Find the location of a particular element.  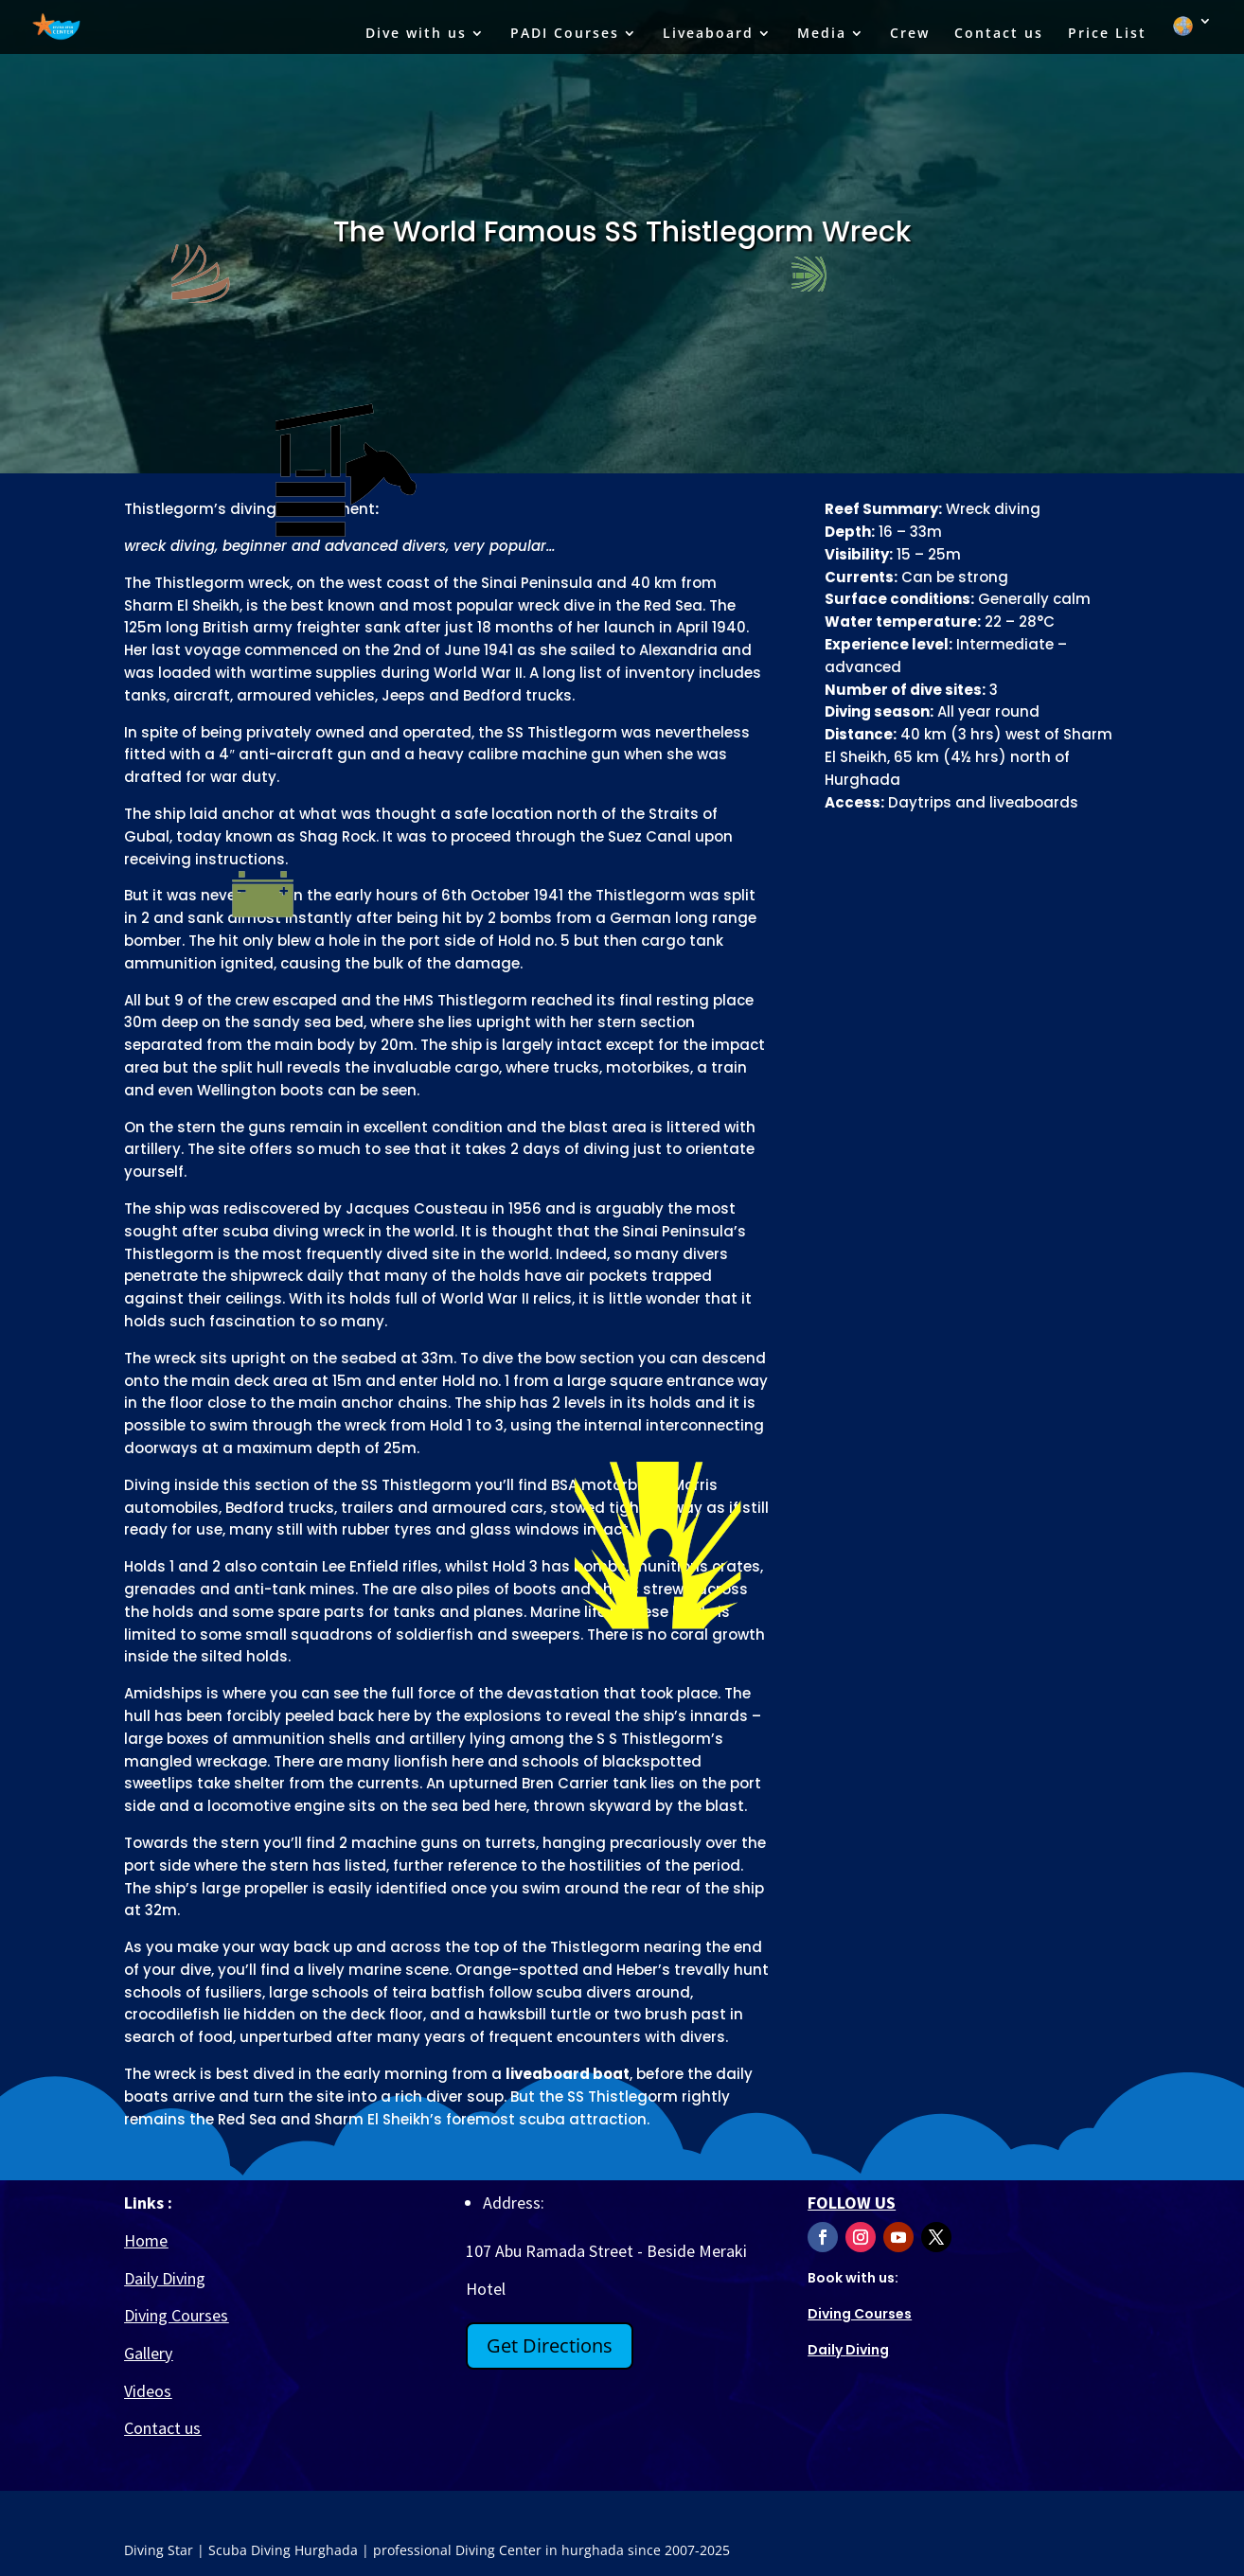

activate critical hit or deadly strike ability is located at coordinates (657, 1545).